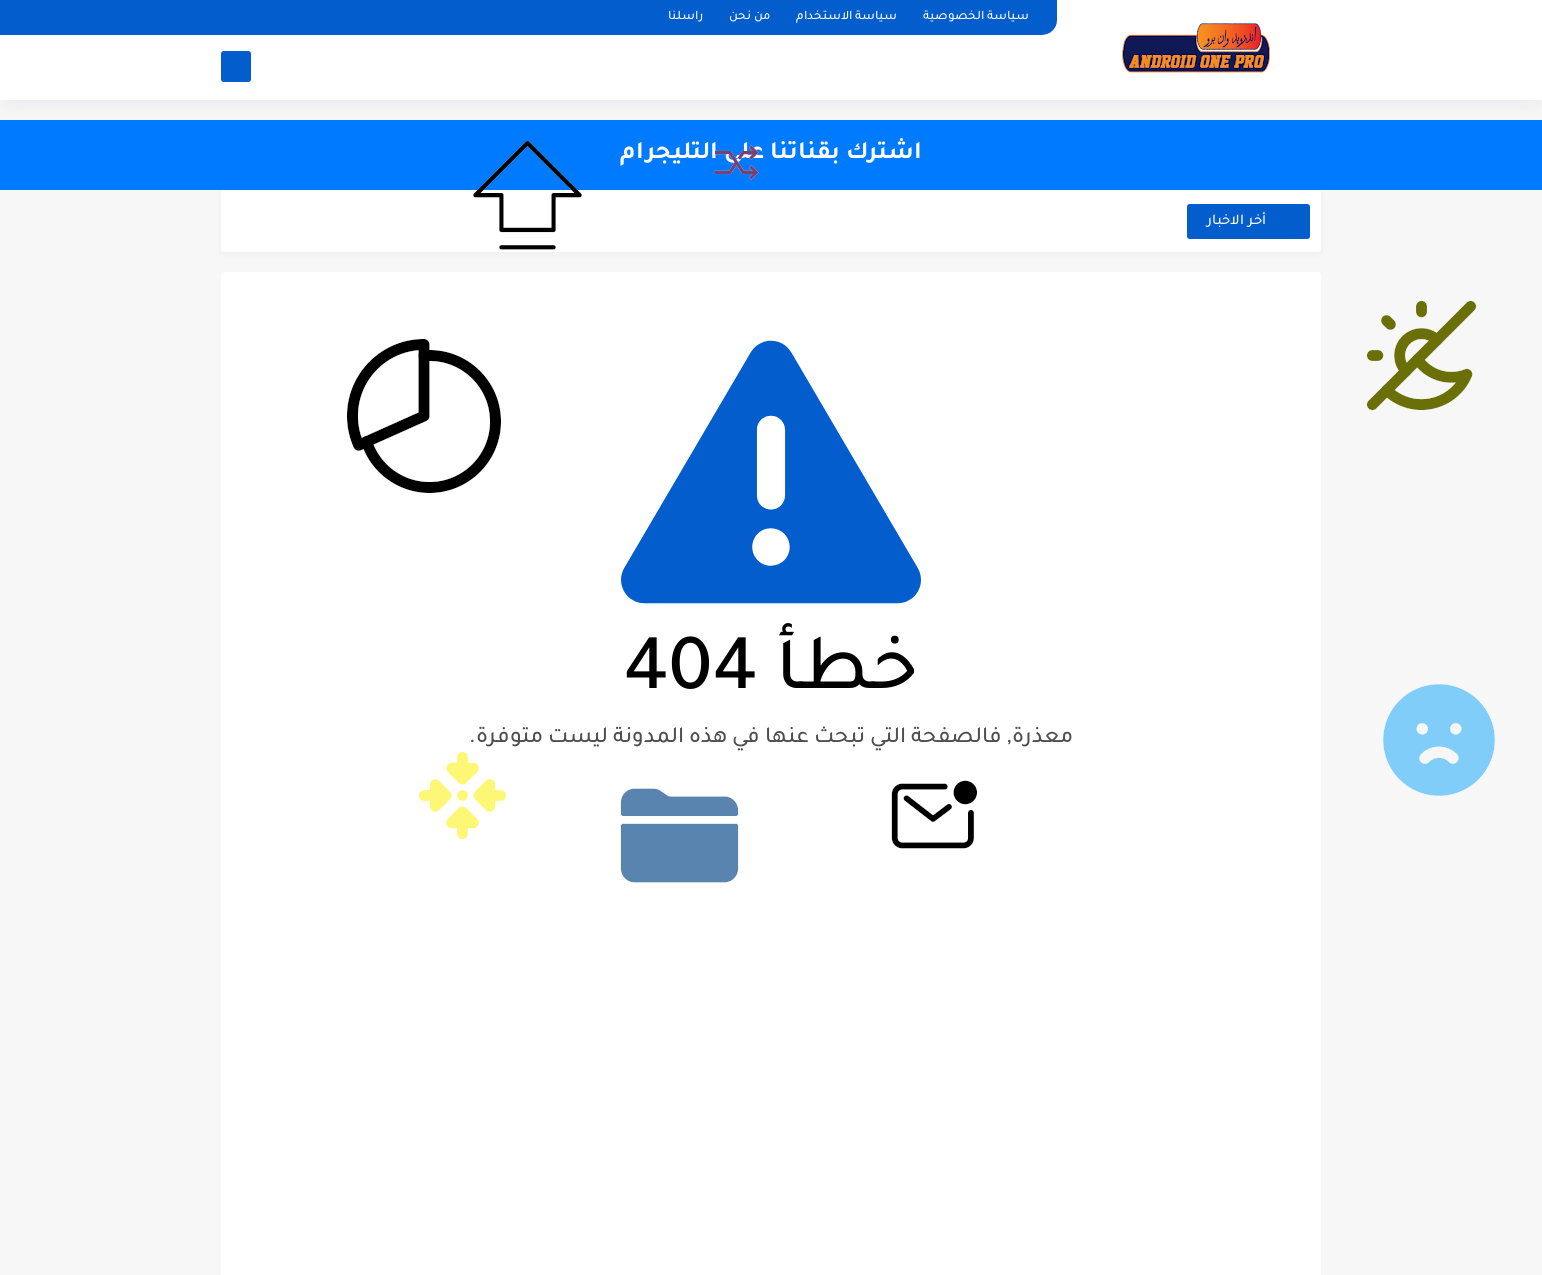 This screenshot has width=1542, height=1275. I want to click on toggle between light and dark mode, so click(1421, 355).